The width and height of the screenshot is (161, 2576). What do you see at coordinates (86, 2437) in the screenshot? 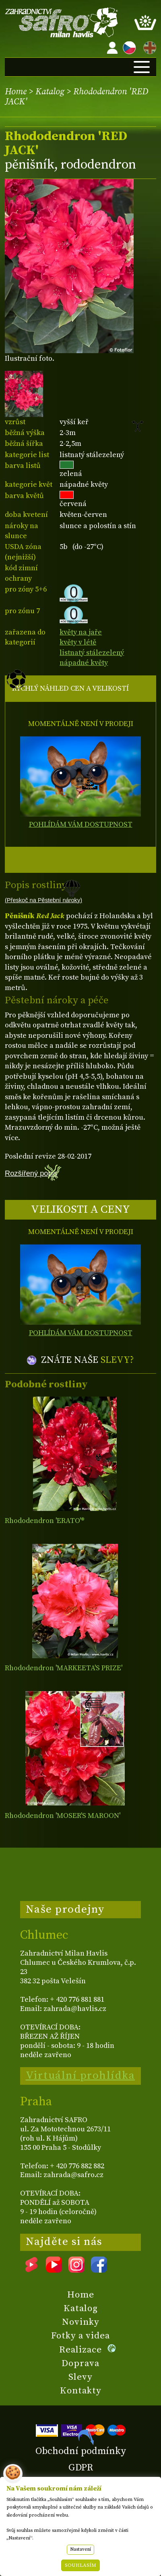
I see `launch or throw an attack in a game` at bounding box center [86, 2437].